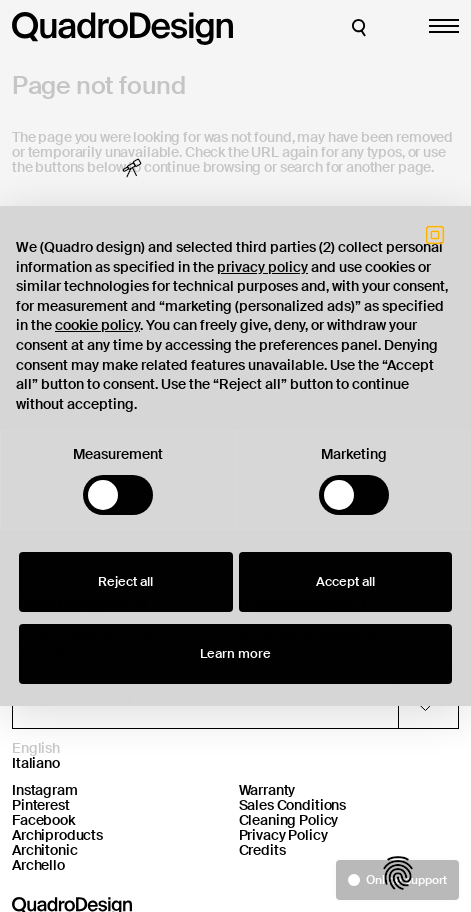  What do you see at coordinates (398, 873) in the screenshot?
I see `authenticate with fingerprint` at bounding box center [398, 873].